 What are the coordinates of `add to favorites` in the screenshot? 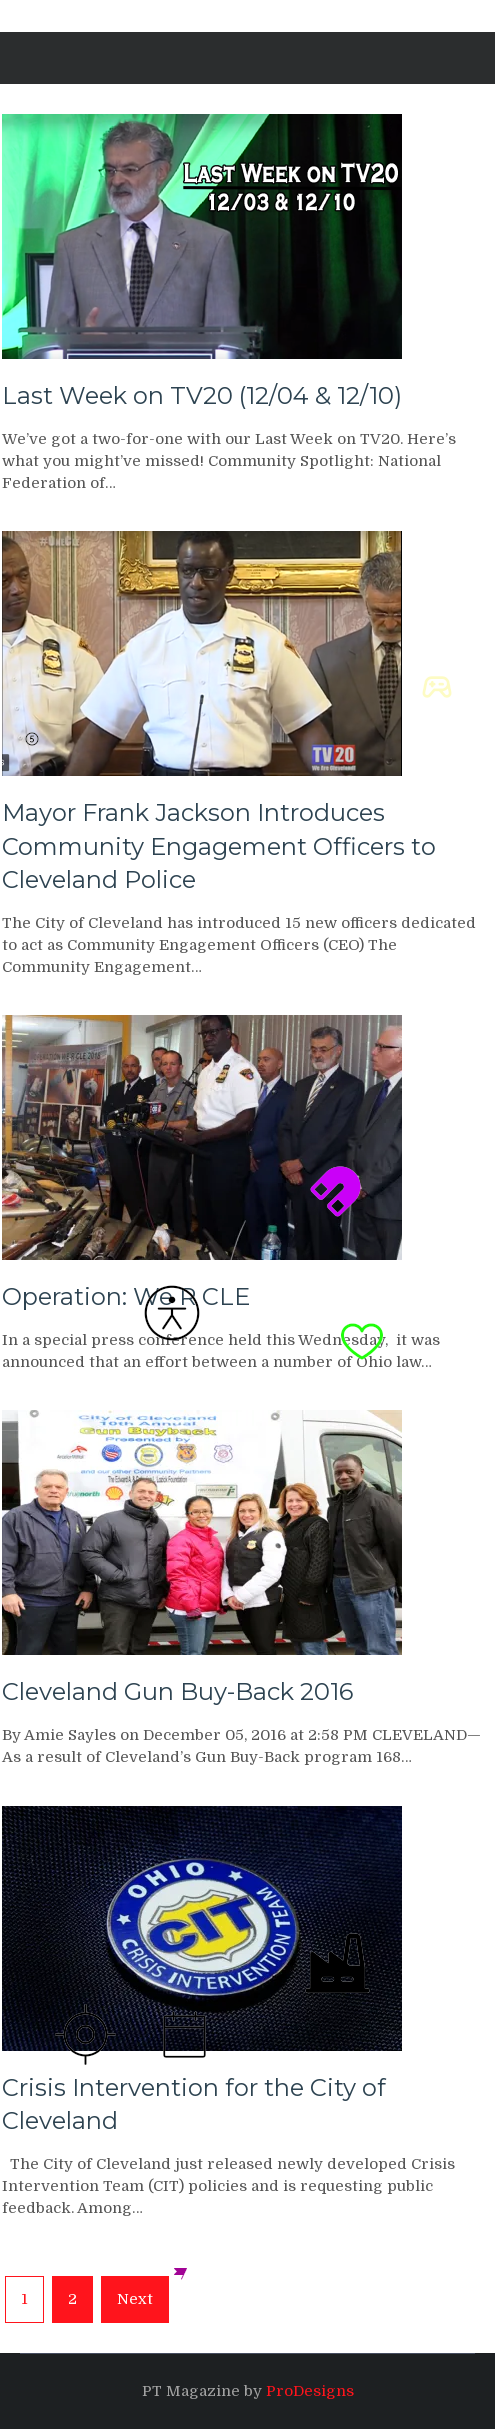 It's located at (362, 1340).